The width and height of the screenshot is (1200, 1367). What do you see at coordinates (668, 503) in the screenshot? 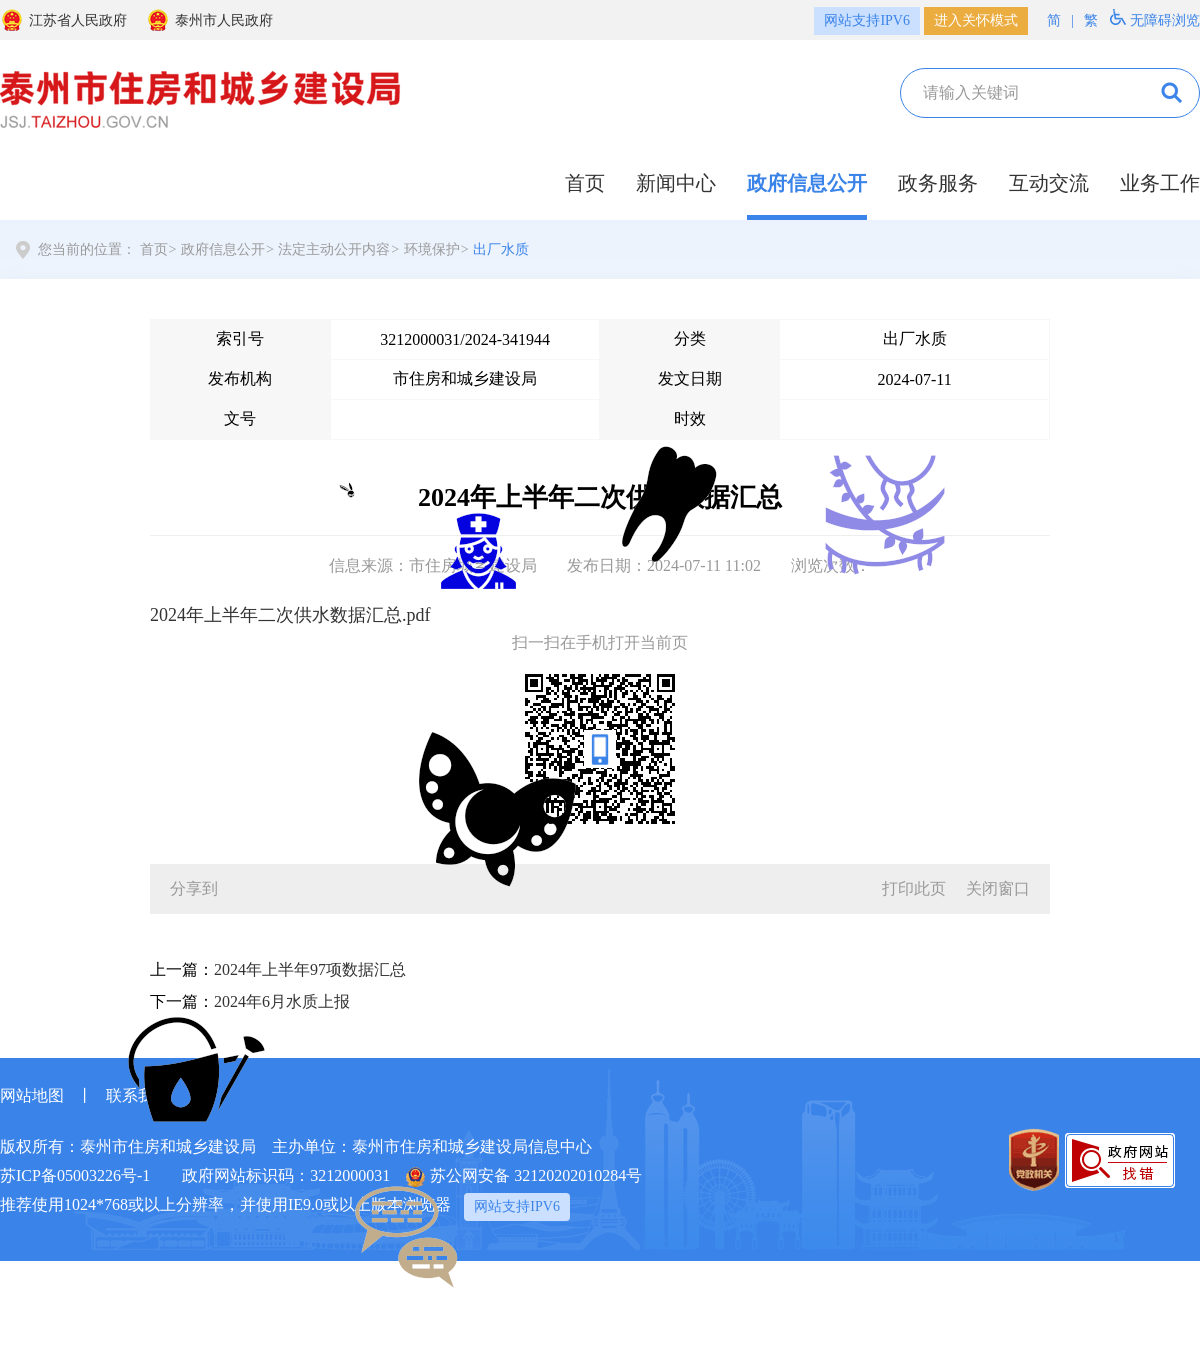
I see `access dental health information` at bounding box center [668, 503].